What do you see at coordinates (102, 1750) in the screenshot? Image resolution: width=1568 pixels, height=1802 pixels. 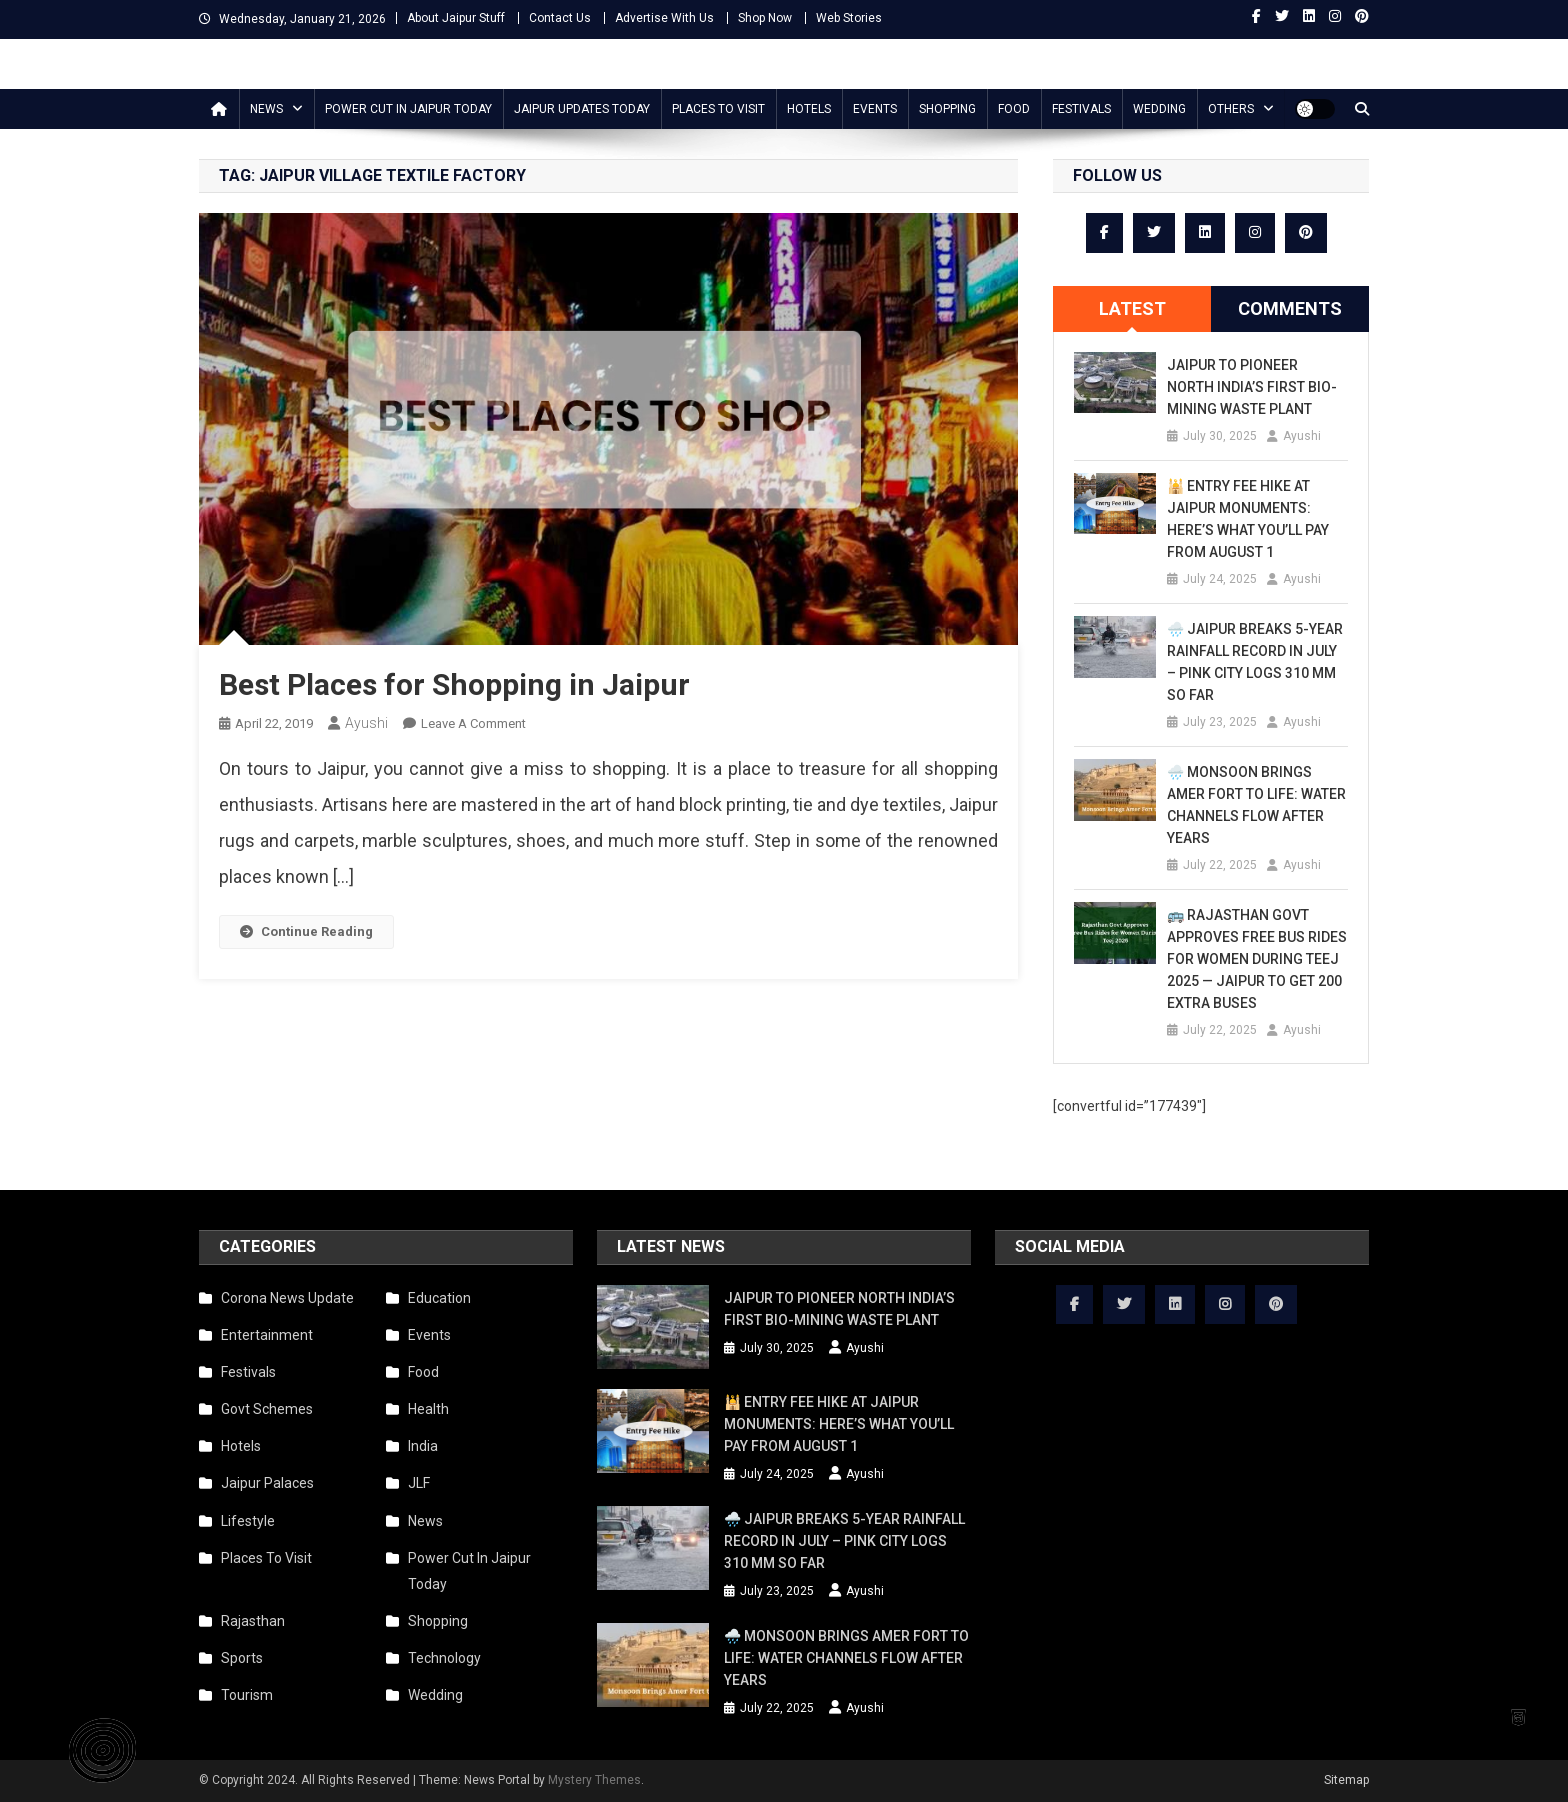 I see `optuna hyperparameter optimization framework logo` at bounding box center [102, 1750].